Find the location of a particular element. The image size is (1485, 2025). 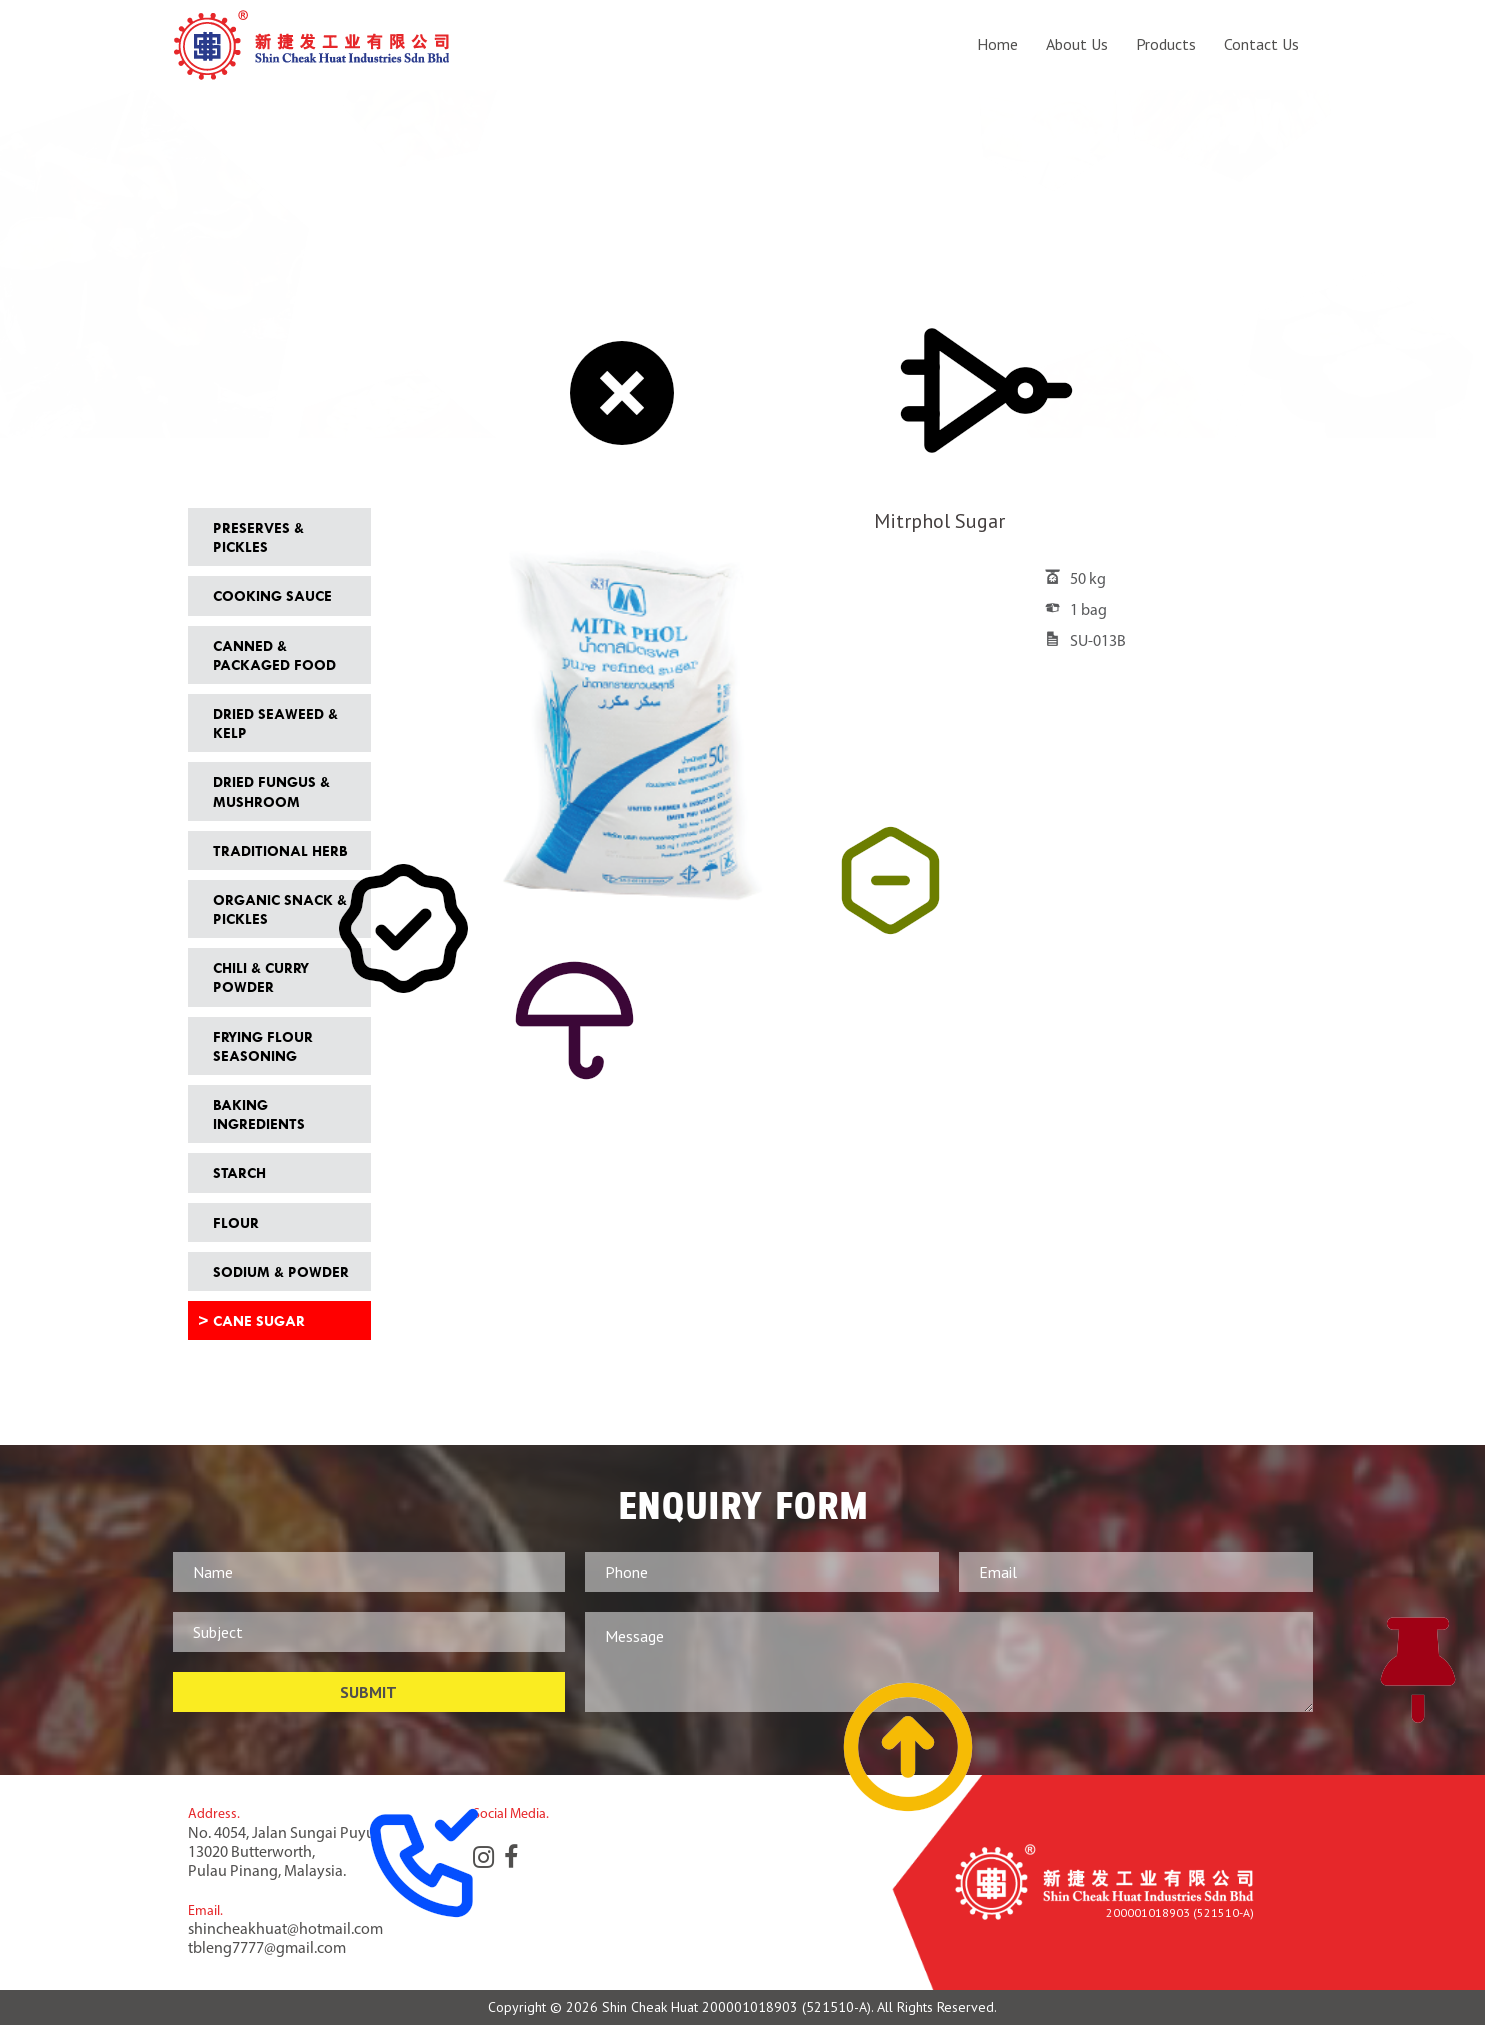

pin an item to keep it visible is located at coordinates (1418, 1667).